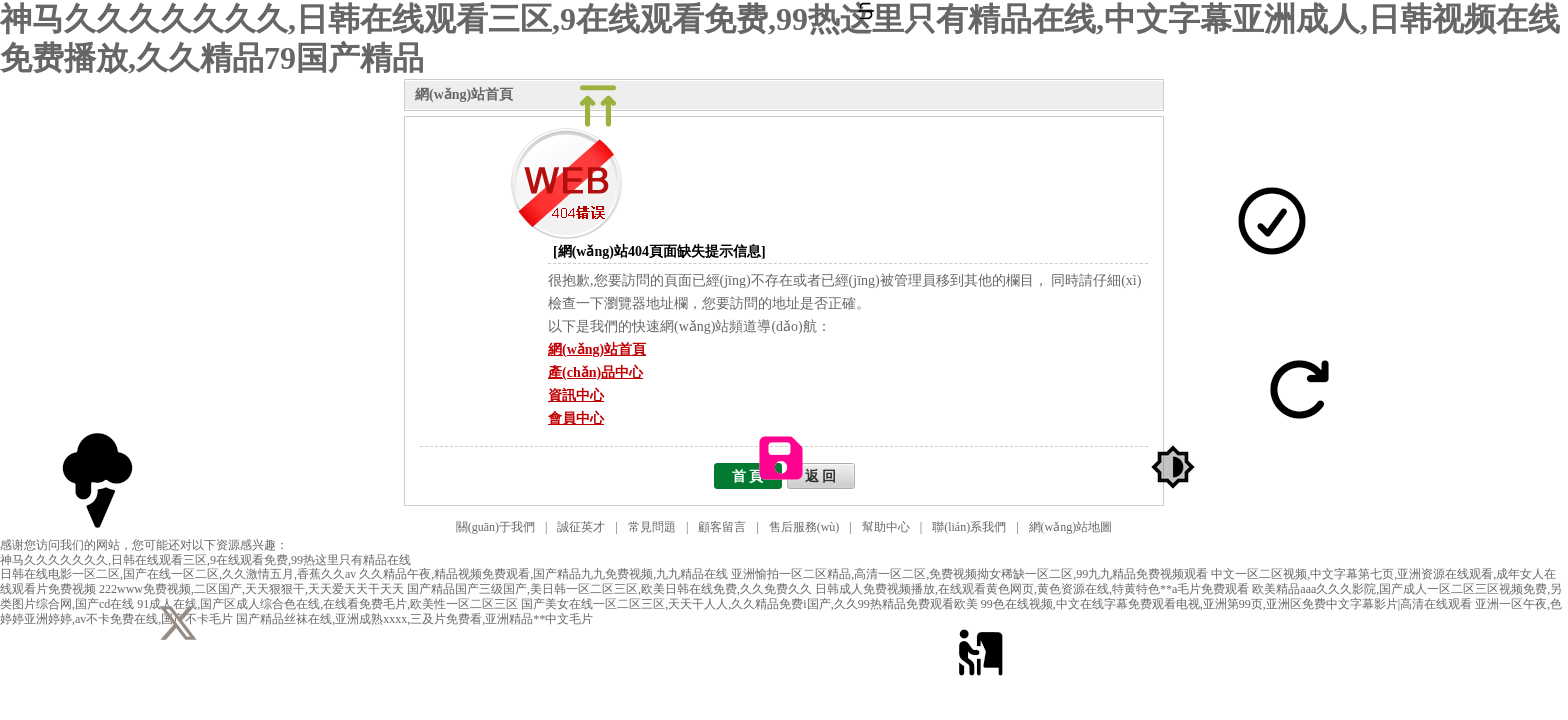 The height and width of the screenshot is (720, 1568). I want to click on indicates task or action completed successfully, so click(1272, 221).